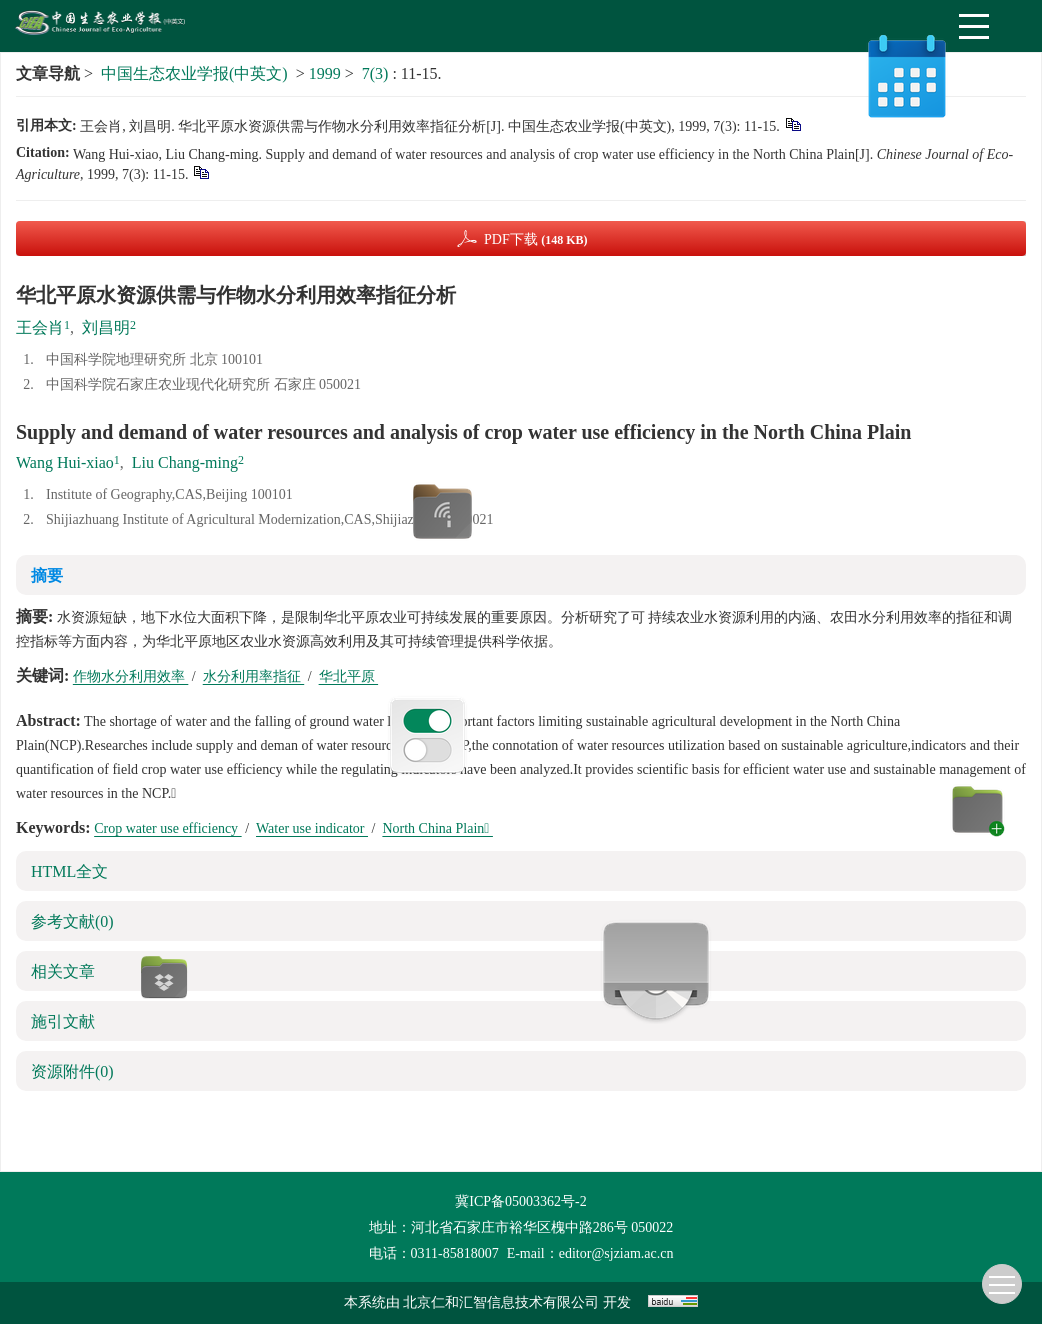 This screenshot has height=1324, width=1042. Describe the element at coordinates (164, 977) in the screenshot. I see `open your dropbox folder` at that location.